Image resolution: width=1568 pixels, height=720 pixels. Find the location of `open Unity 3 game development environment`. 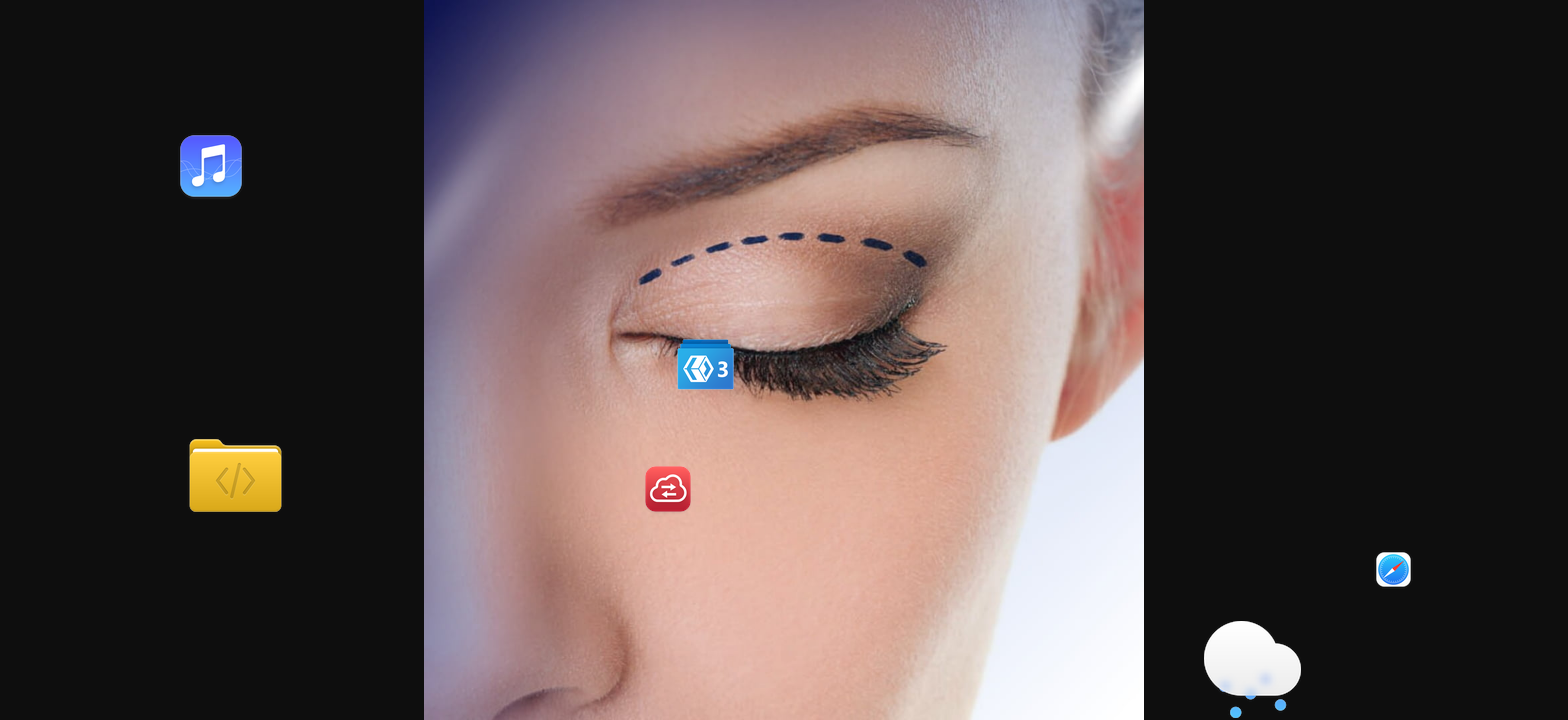

open Unity 3 game development environment is located at coordinates (705, 365).